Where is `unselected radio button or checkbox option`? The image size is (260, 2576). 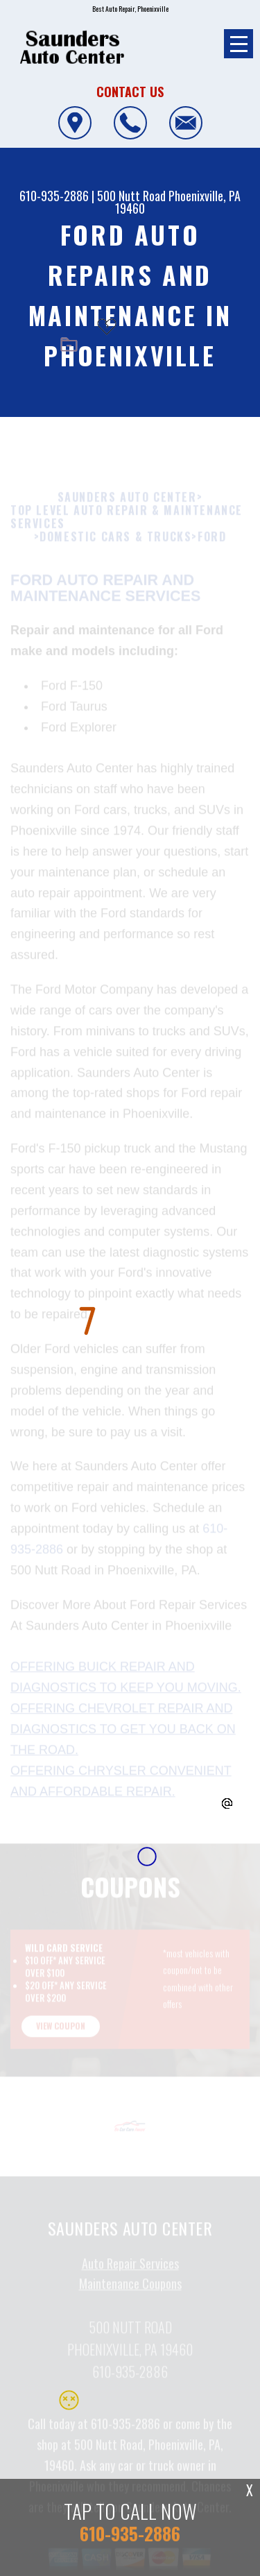 unselected radio button or checkbox option is located at coordinates (147, 1857).